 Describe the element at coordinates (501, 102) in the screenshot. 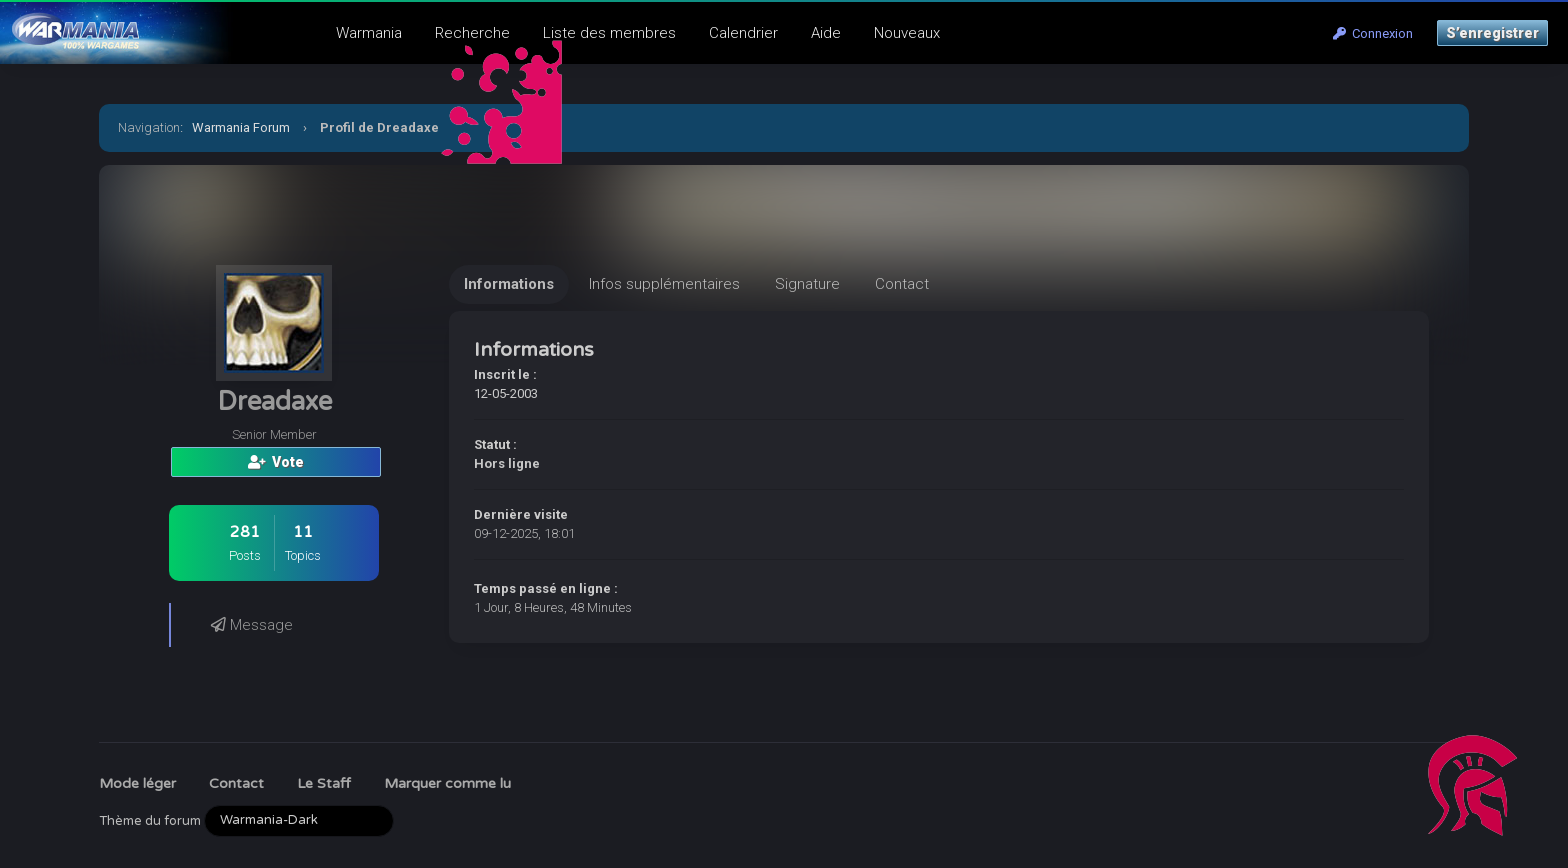

I see `indicates ink or paint splatter effect tool` at that location.